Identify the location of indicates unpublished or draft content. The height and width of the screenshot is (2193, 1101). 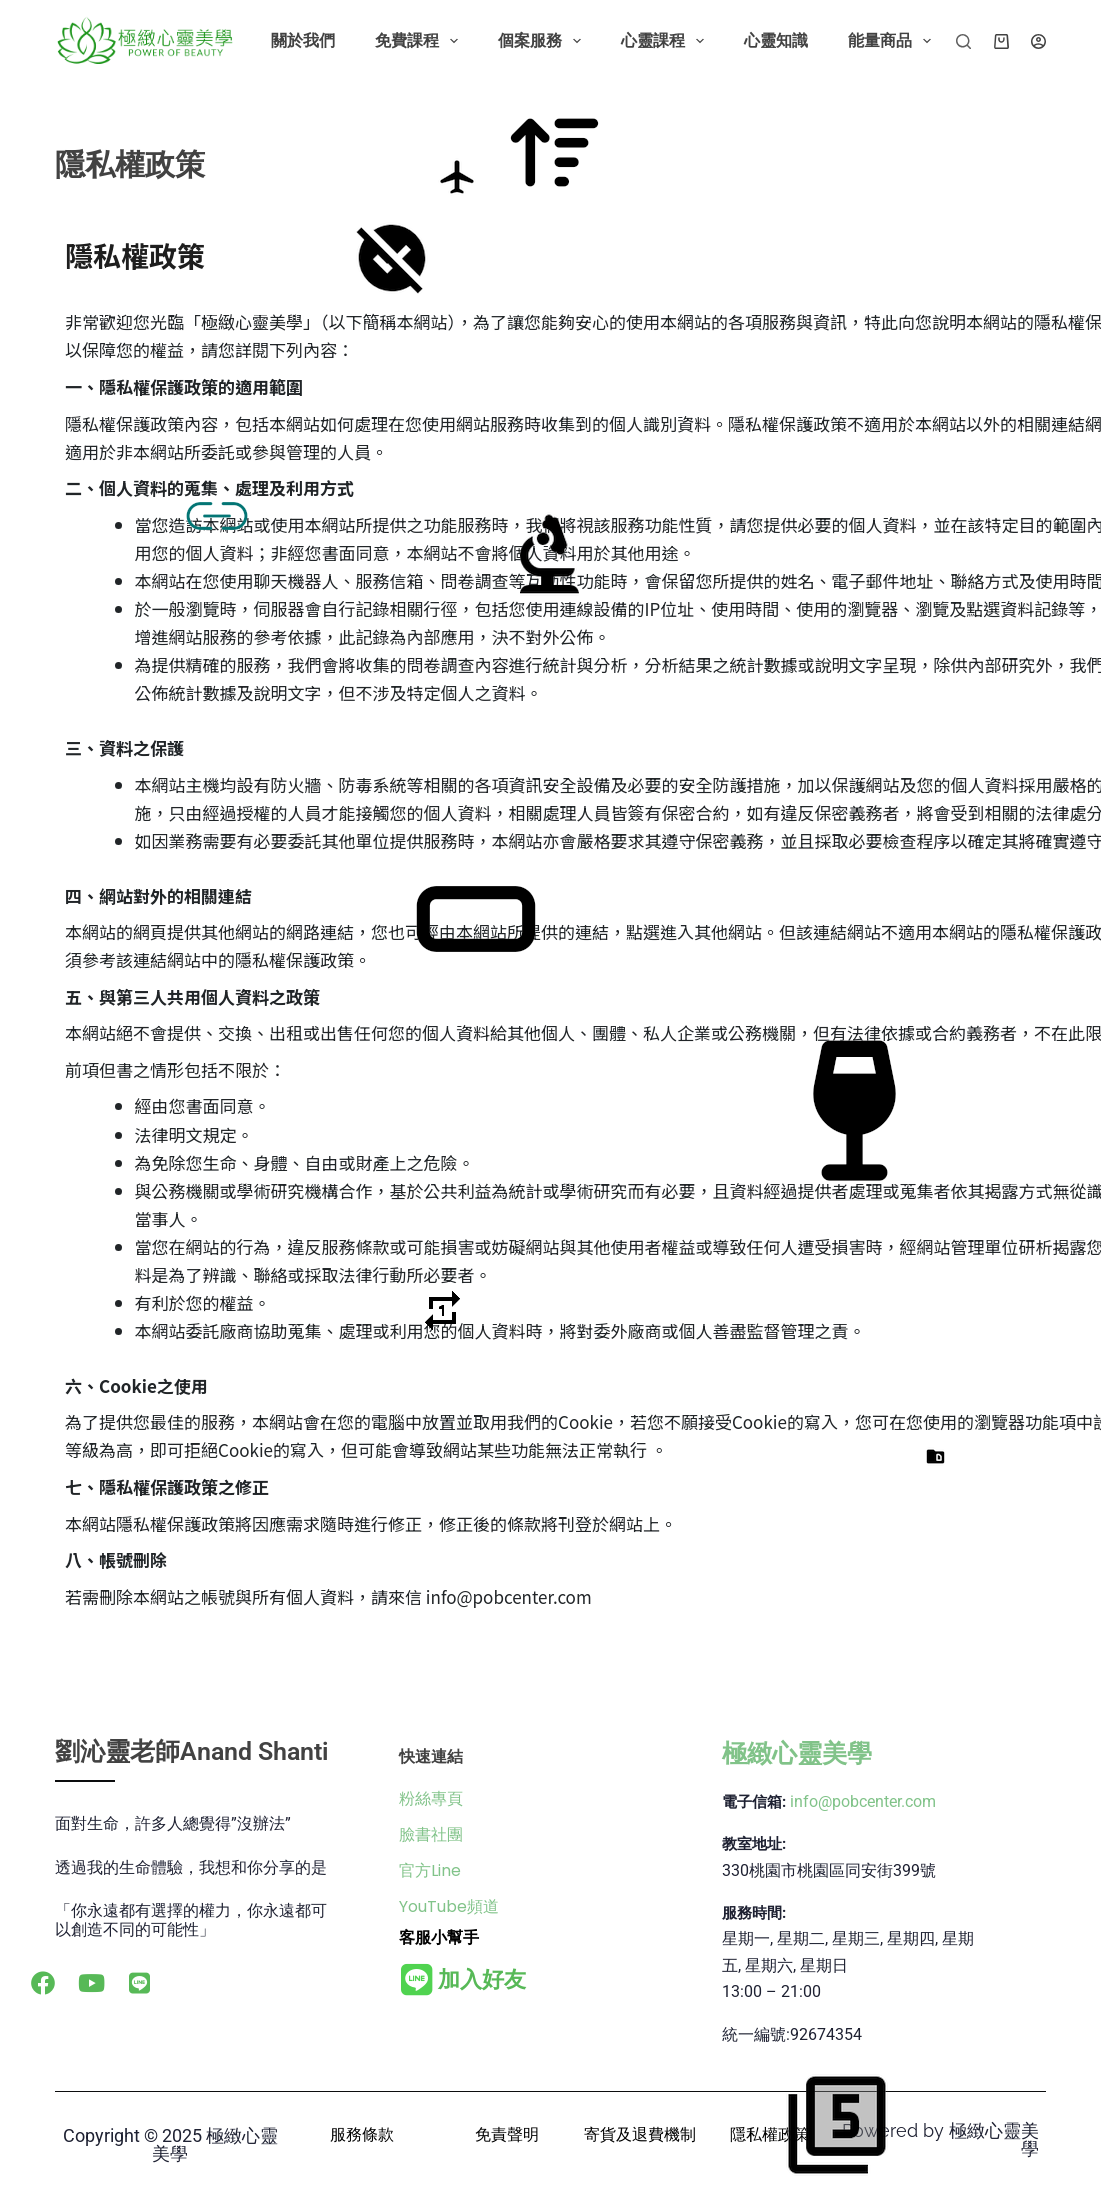
(392, 258).